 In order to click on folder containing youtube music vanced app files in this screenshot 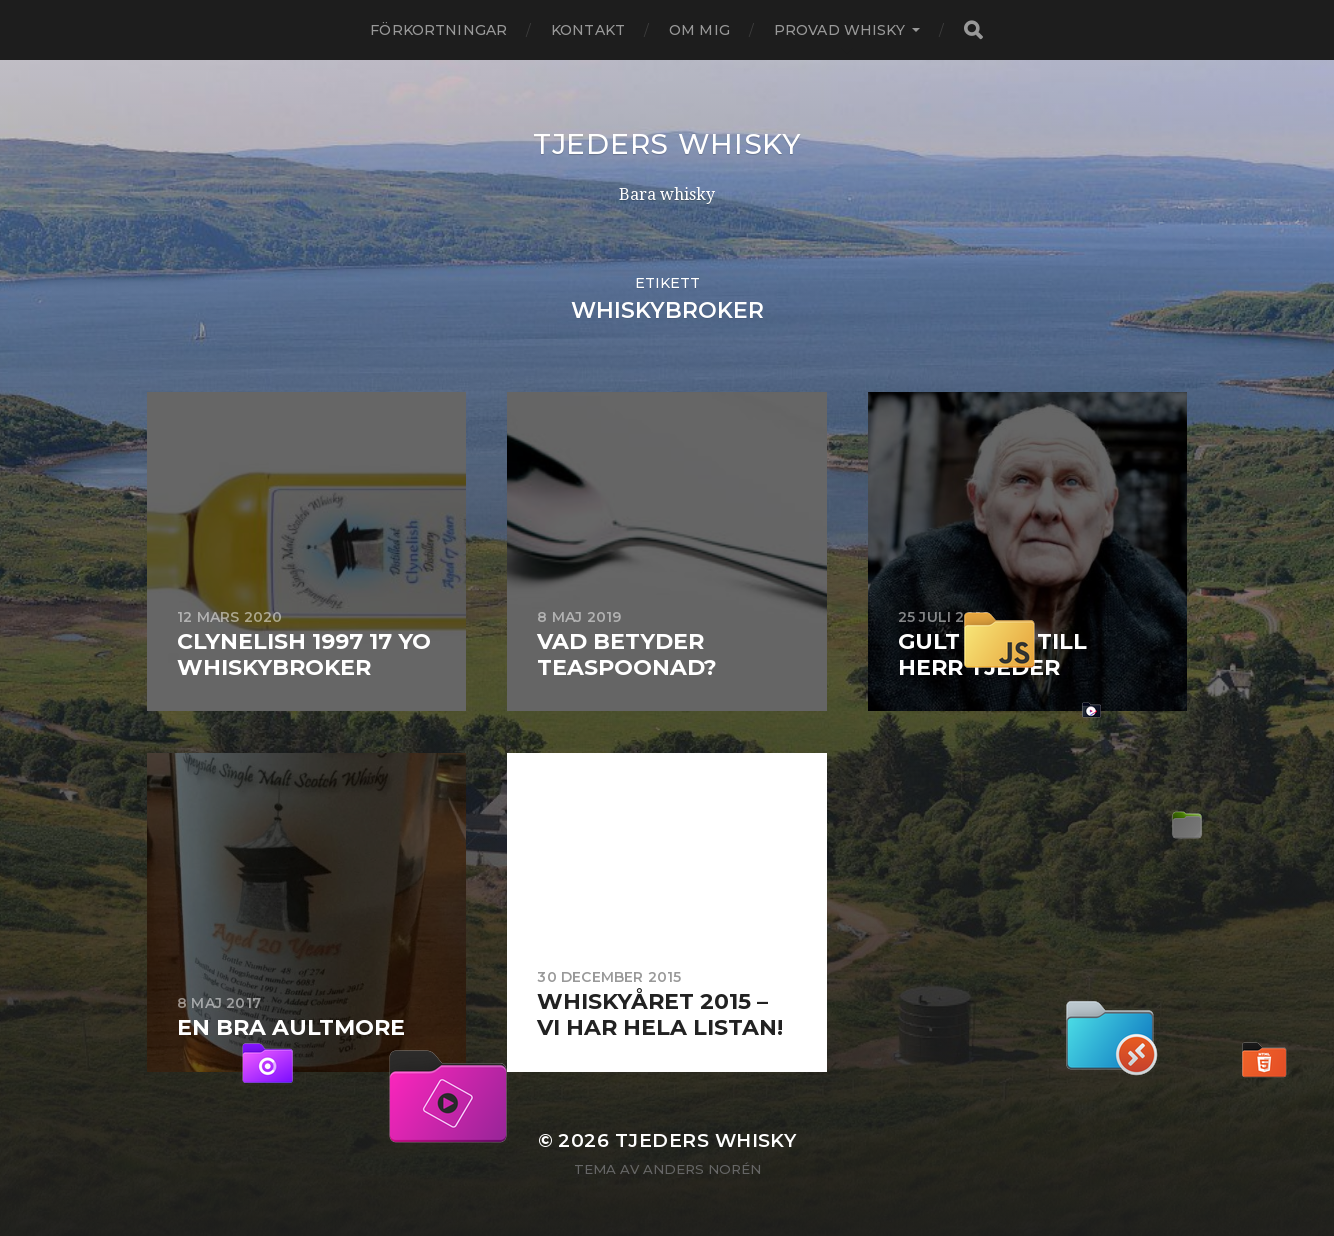, I will do `click(1091, 710)`.